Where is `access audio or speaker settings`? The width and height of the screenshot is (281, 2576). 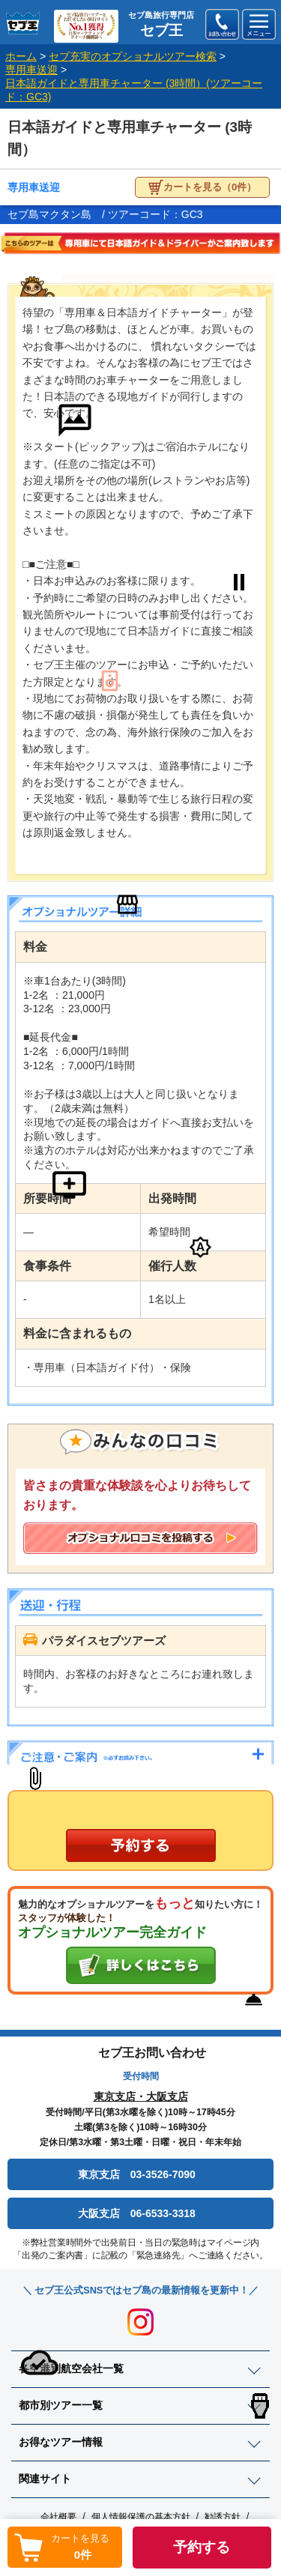
access audio or speaker settings is located at coordinates (109, 680).